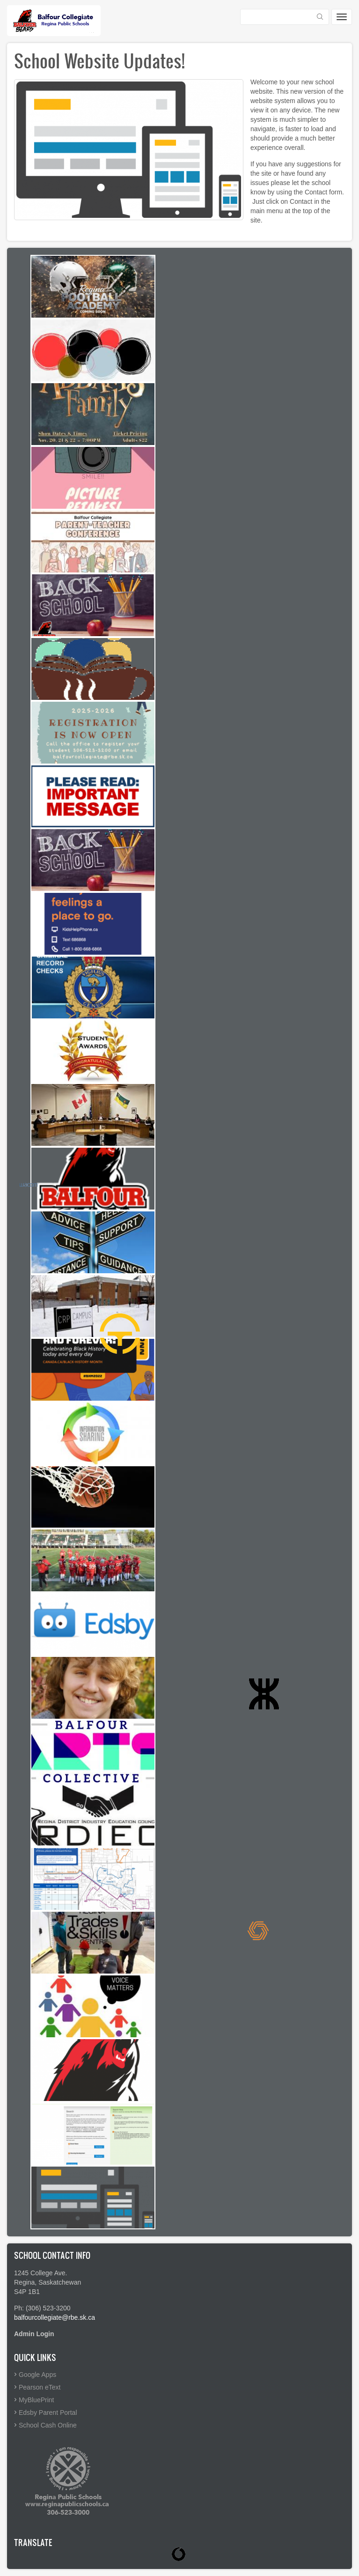 The image size is (359, 2576). I want to click on open the Shenzhen Metro app, so click(264, 1694).